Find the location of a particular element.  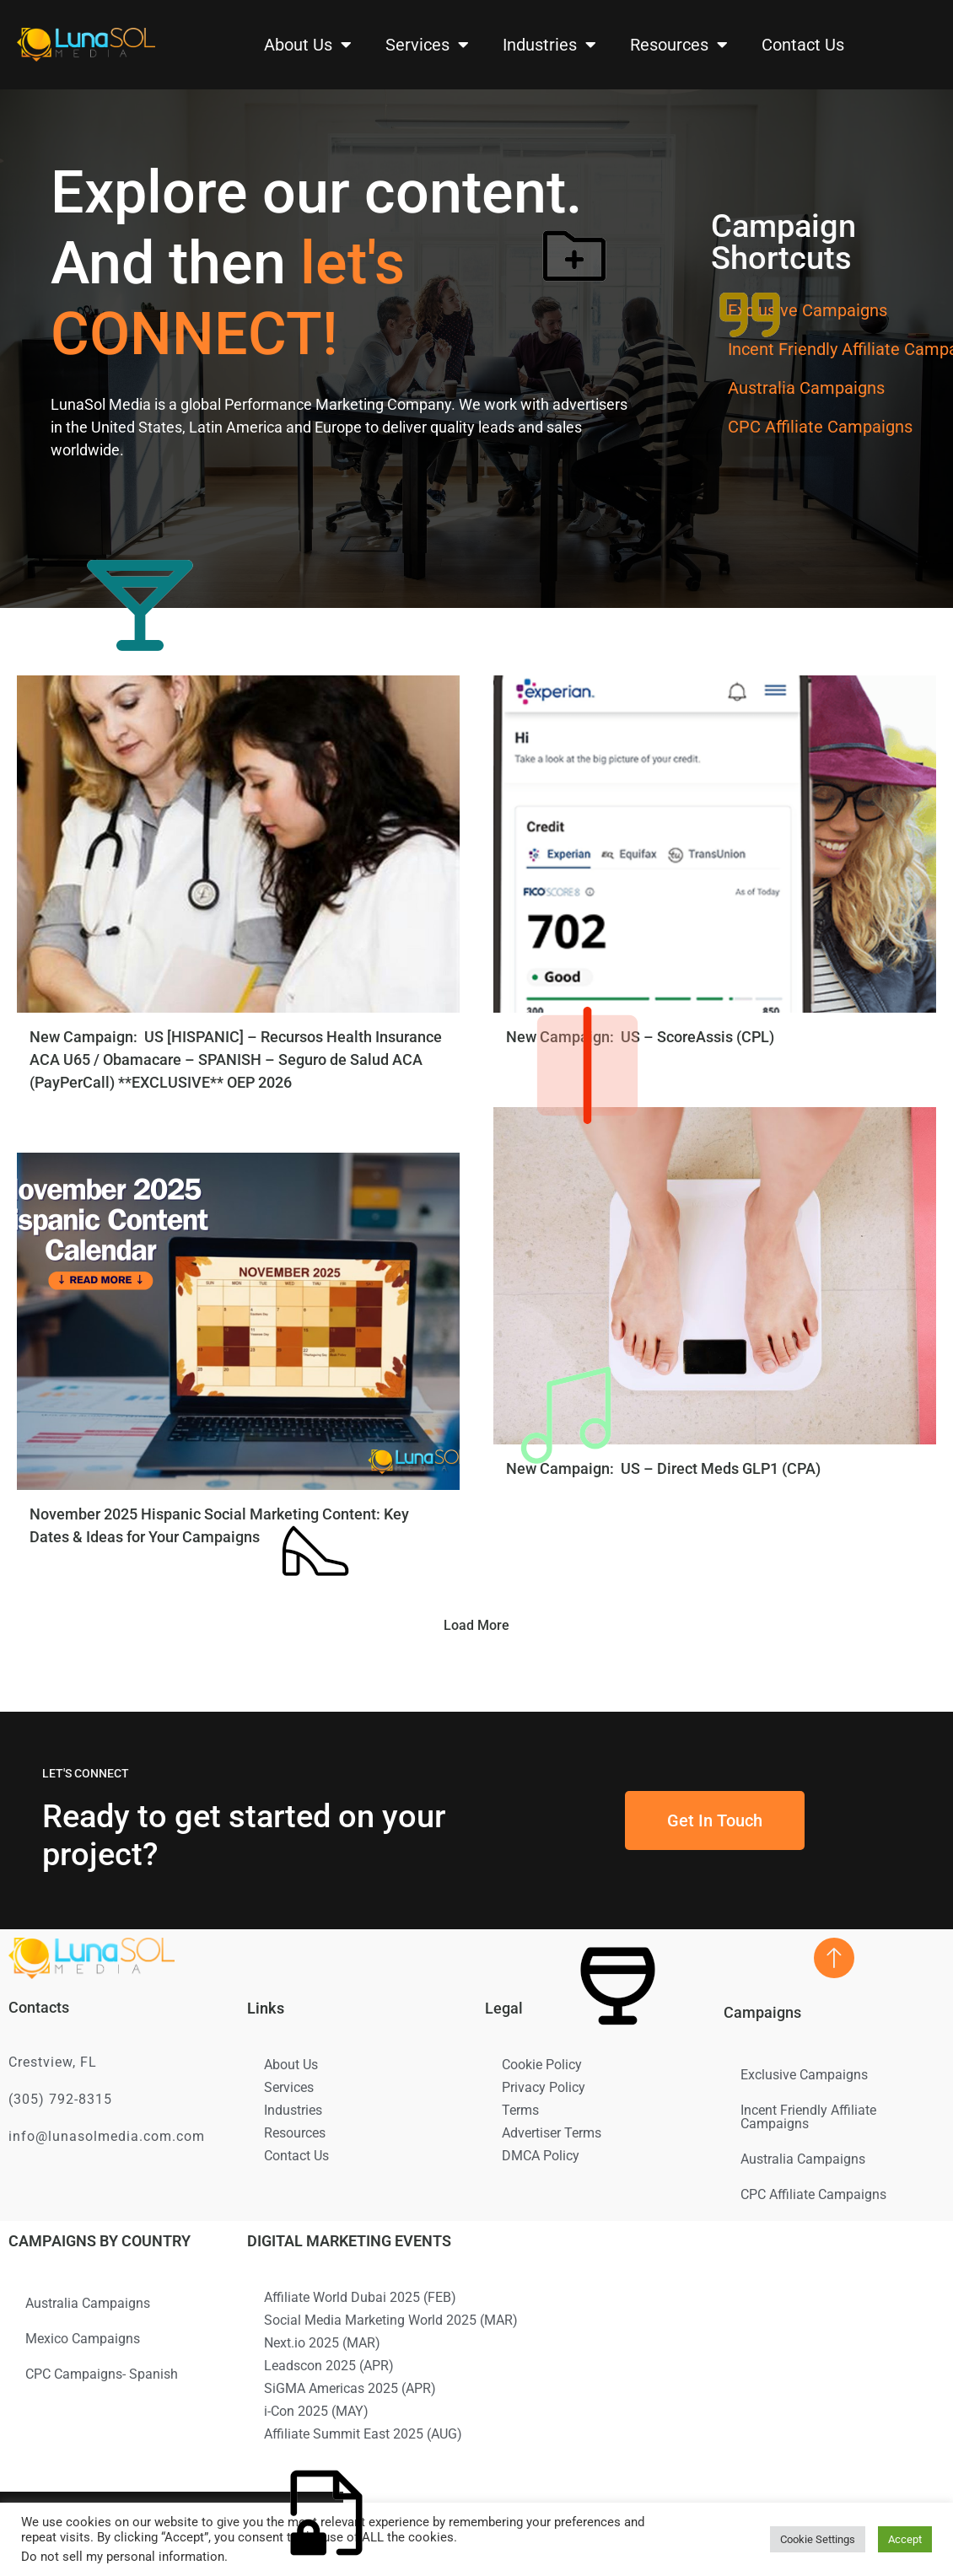

view testimonials or customer quotes is located at coordinates (750, 314).